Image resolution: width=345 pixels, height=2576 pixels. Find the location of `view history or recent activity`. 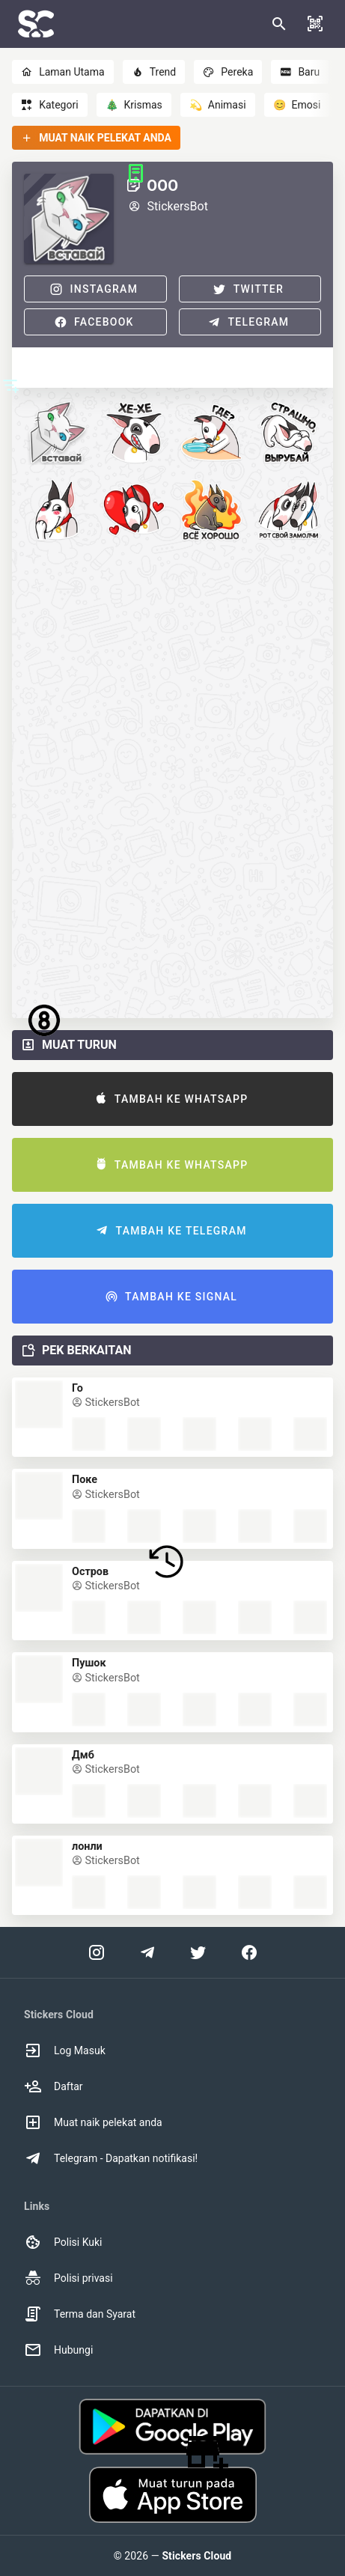

view history or recent activity is located at coordinates (167, 1562).